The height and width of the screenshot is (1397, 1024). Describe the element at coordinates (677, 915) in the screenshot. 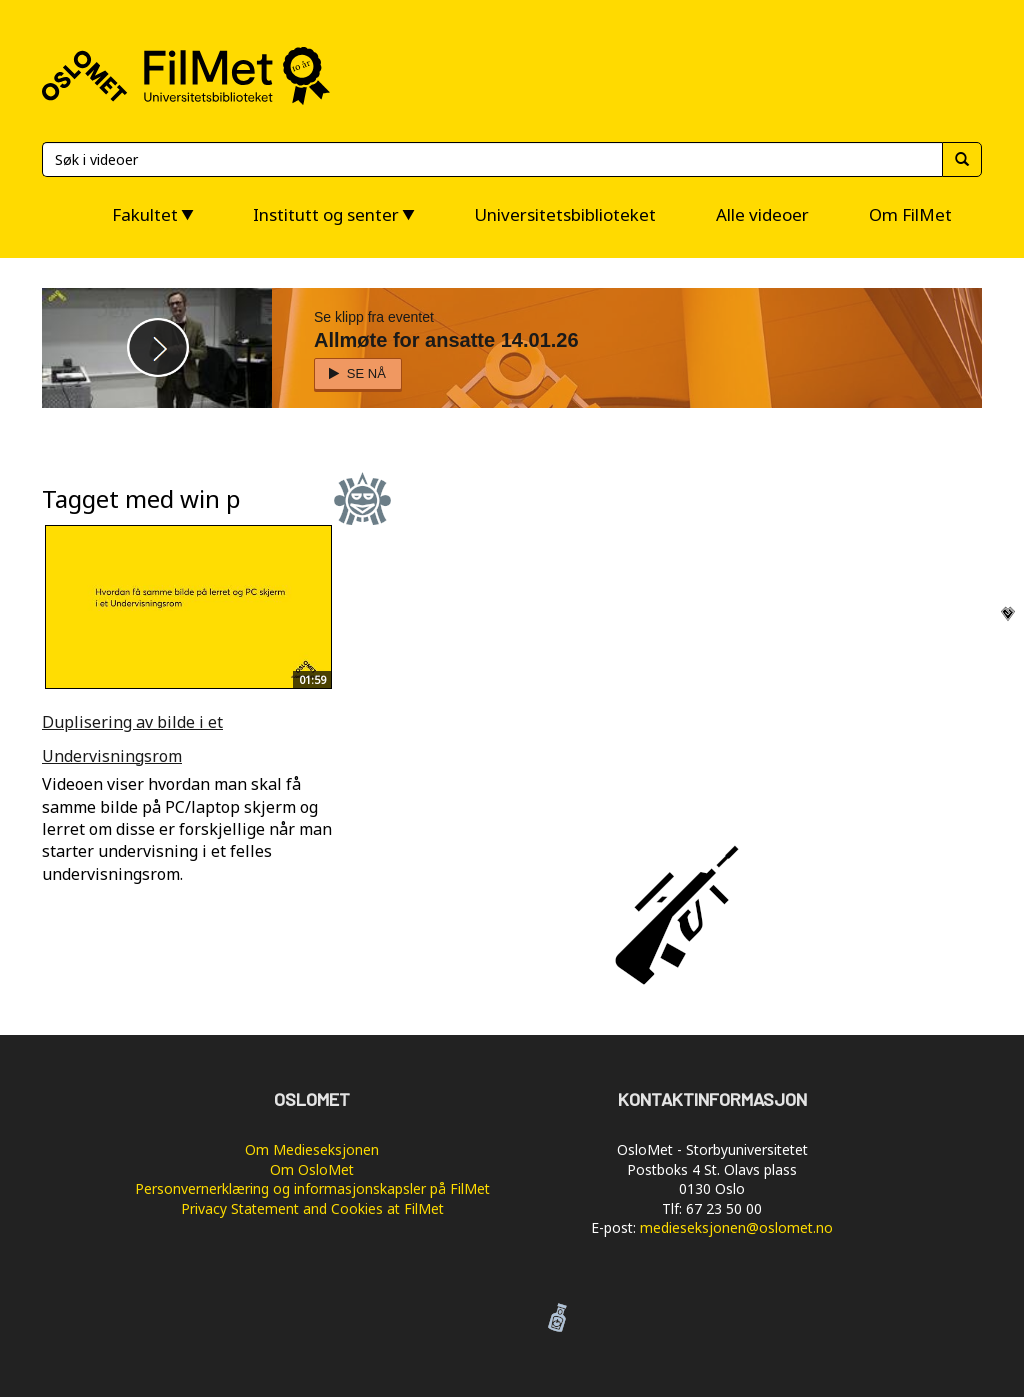

I see `select assault rifle weapon` at that location.